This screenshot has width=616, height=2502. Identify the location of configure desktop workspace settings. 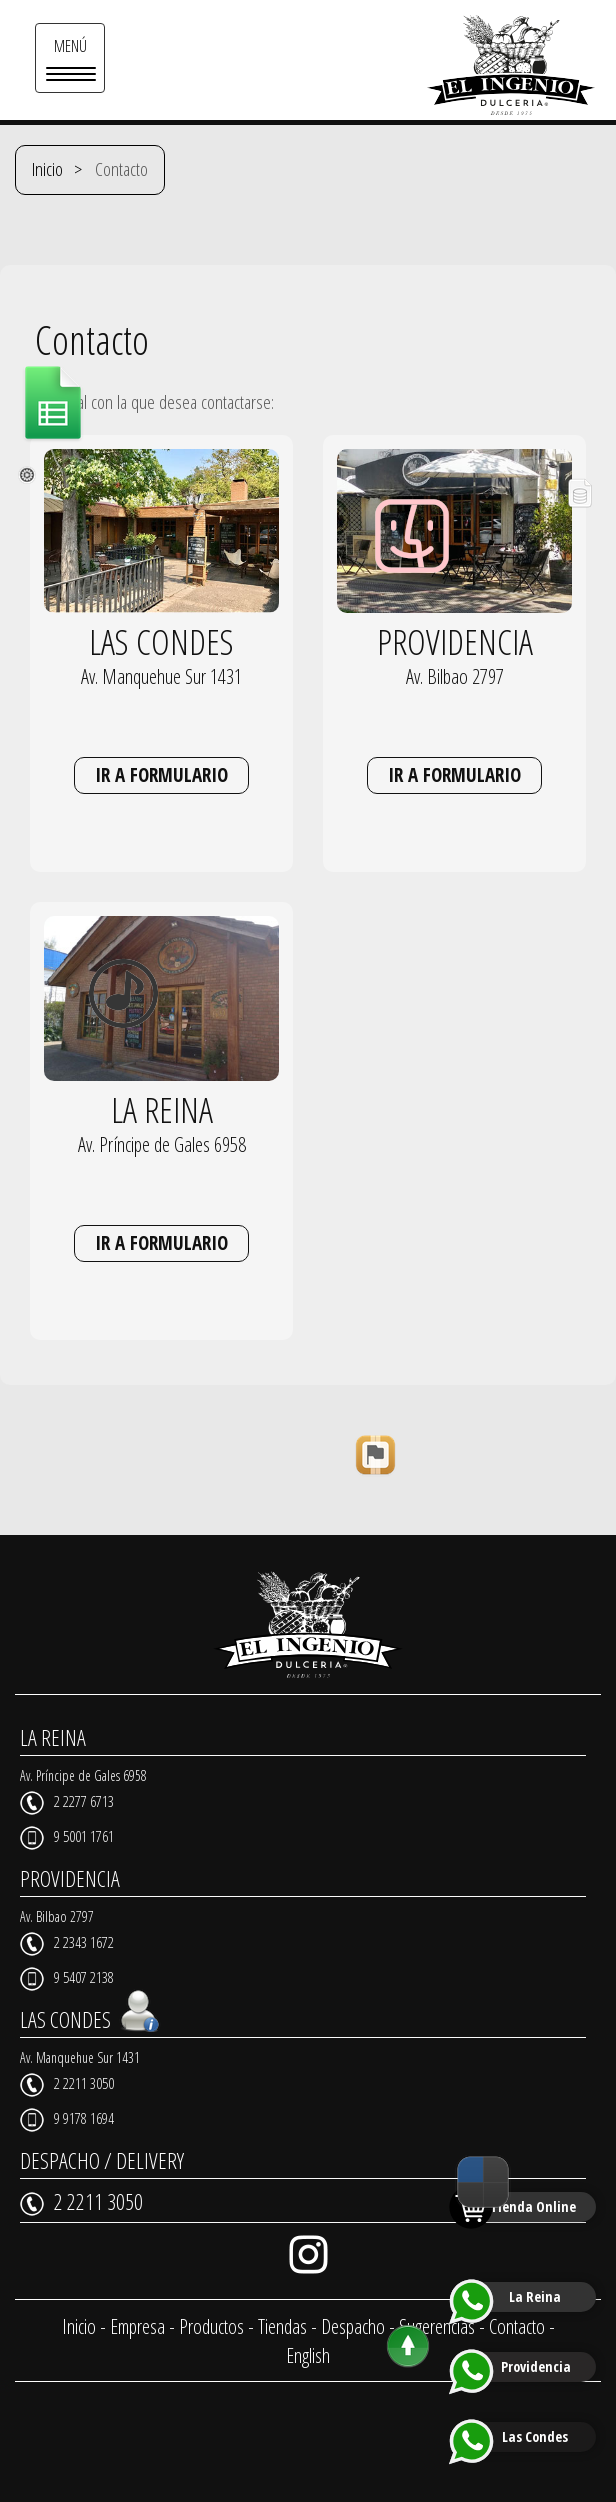
(483, 2183).